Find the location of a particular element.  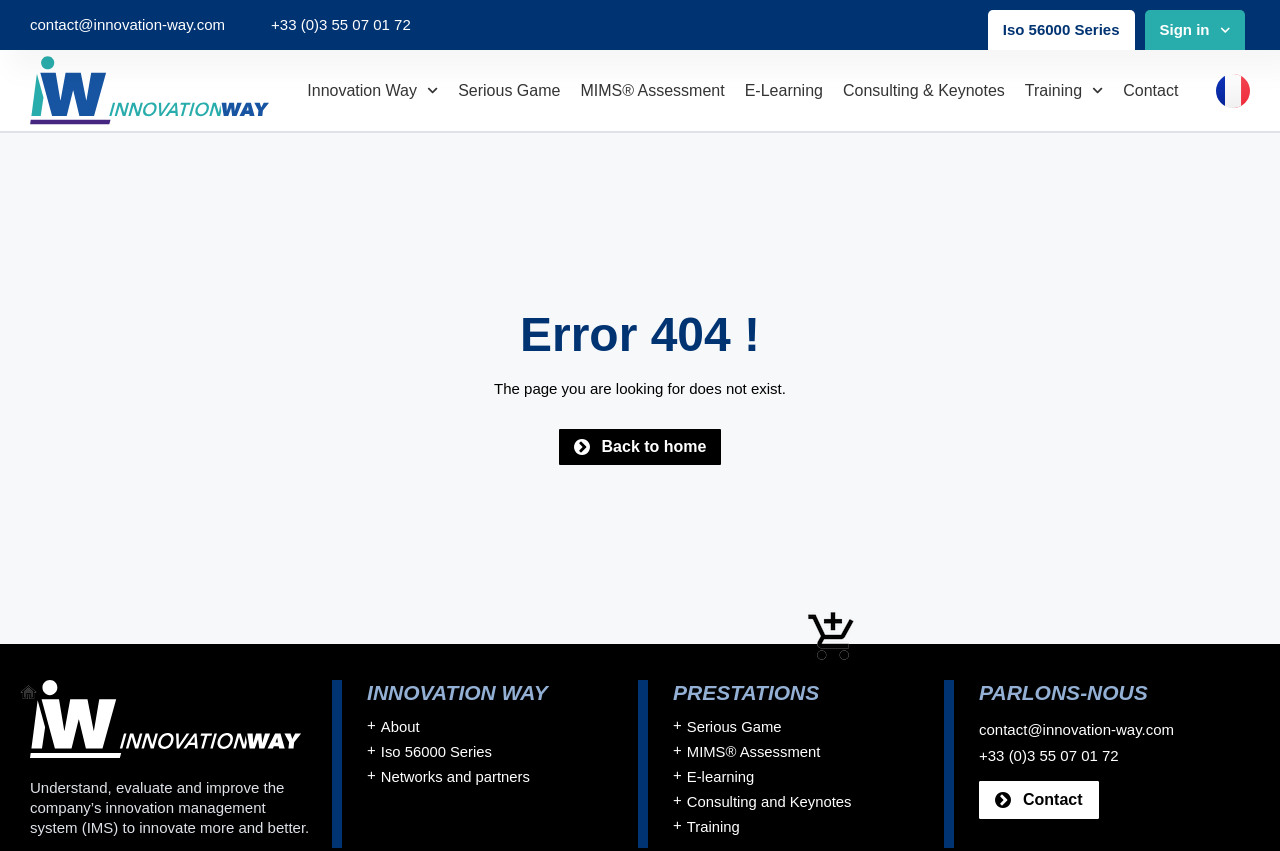

add item to shopping cart is located at coordinates (833, 637).